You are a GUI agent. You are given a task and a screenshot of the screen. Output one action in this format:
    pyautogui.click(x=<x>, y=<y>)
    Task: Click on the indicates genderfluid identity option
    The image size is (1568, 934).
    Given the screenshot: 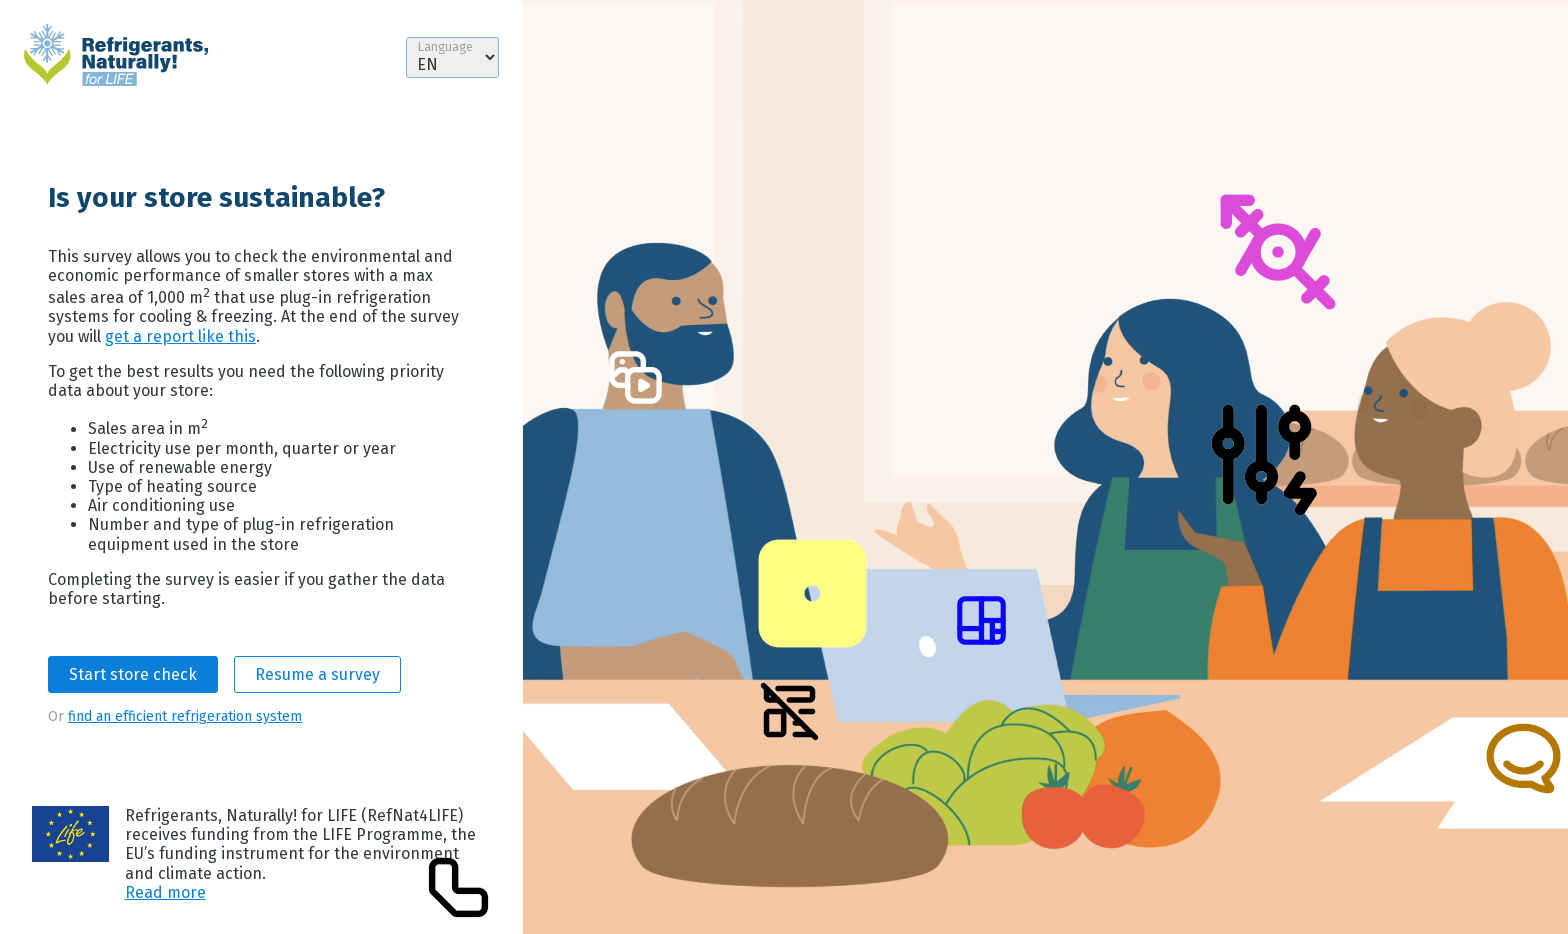 What is the action you would take?
    pyautogui.click(x=1278, y=252)
    